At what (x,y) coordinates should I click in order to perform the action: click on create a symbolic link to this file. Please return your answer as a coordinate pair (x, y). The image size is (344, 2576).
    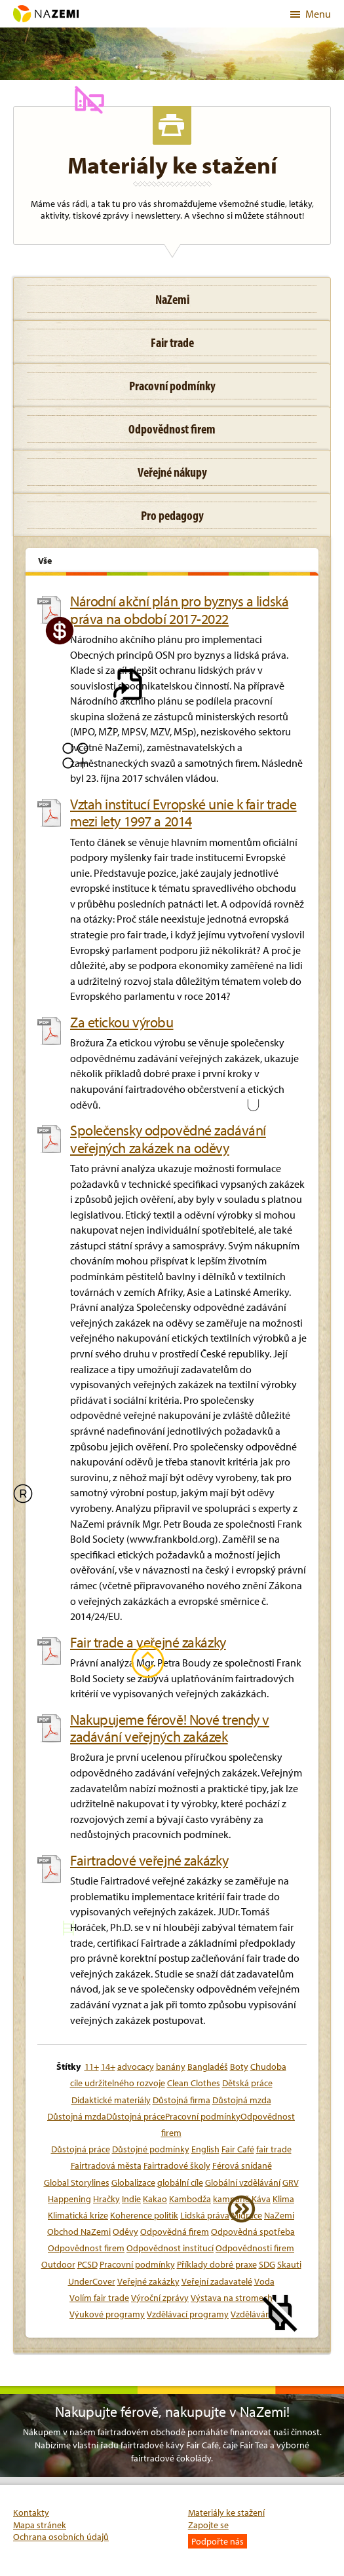
    Looking at the image, I should click on (130, 686).